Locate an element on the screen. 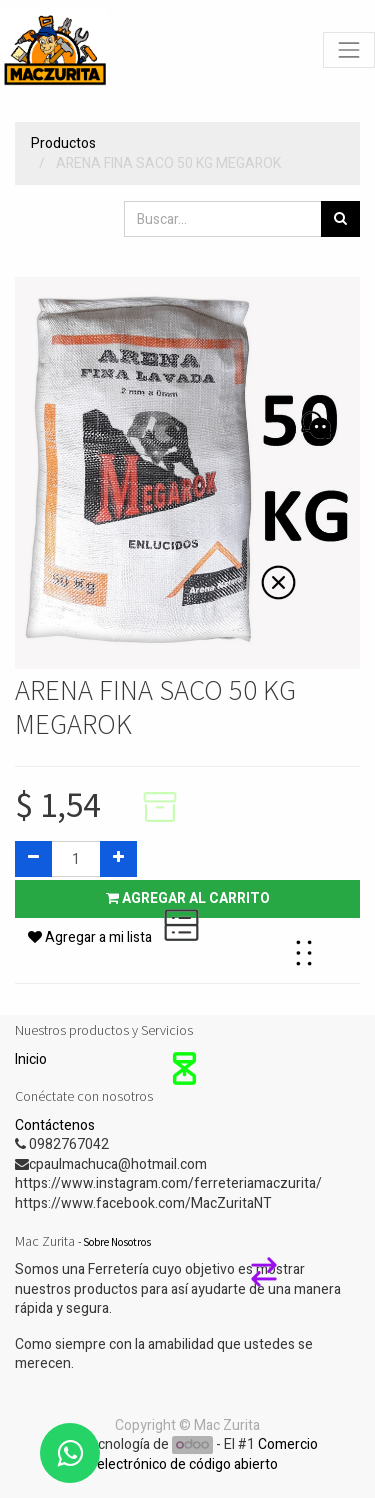 This screenshot has height=1498, width=375. switch between two views or modes is located at coordinates (264, 1272).